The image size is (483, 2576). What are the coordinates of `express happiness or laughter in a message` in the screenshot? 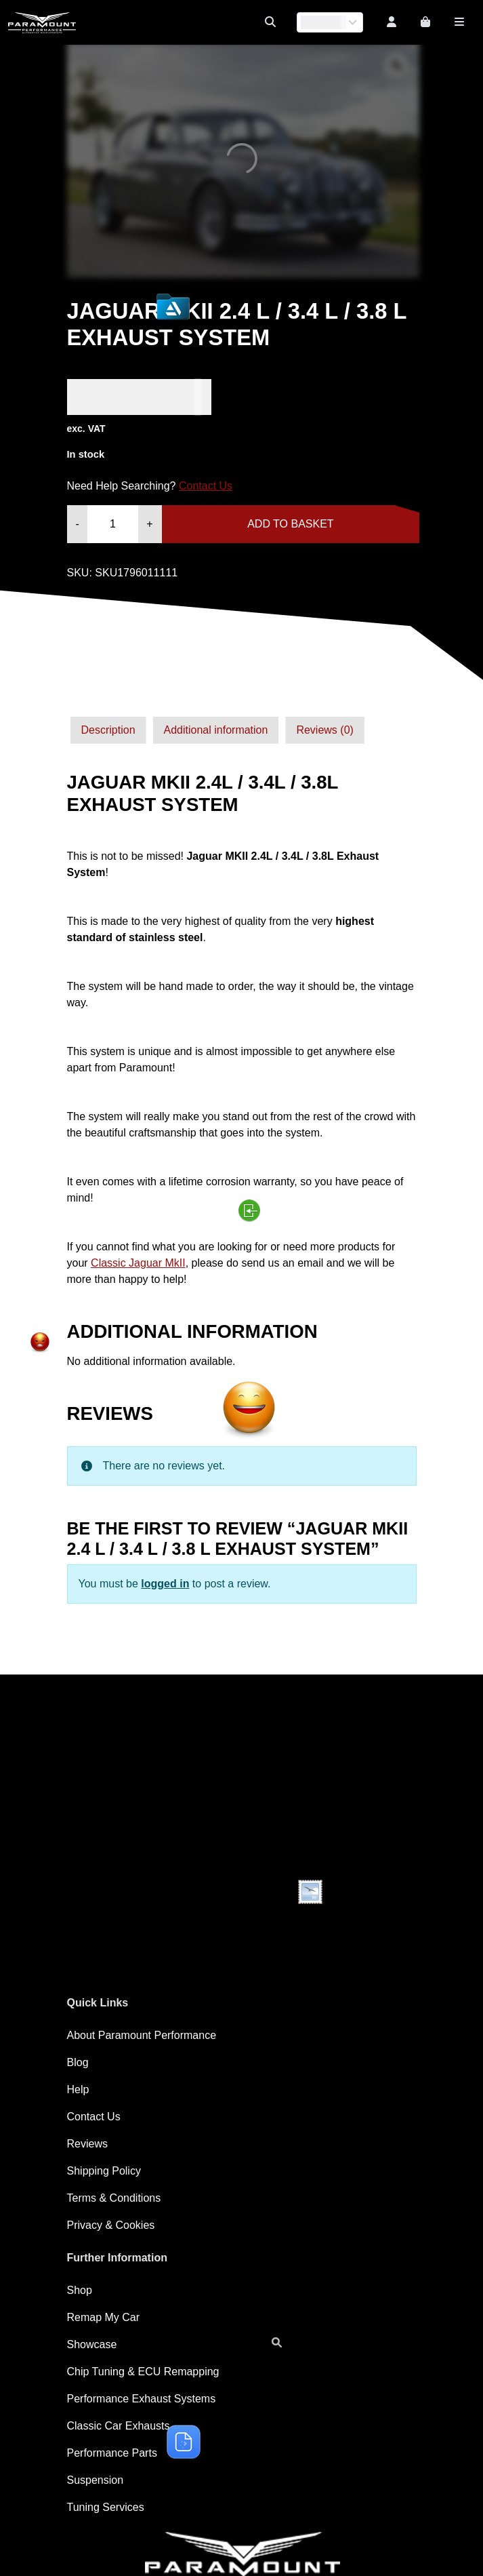 It's located at (249, 1410).